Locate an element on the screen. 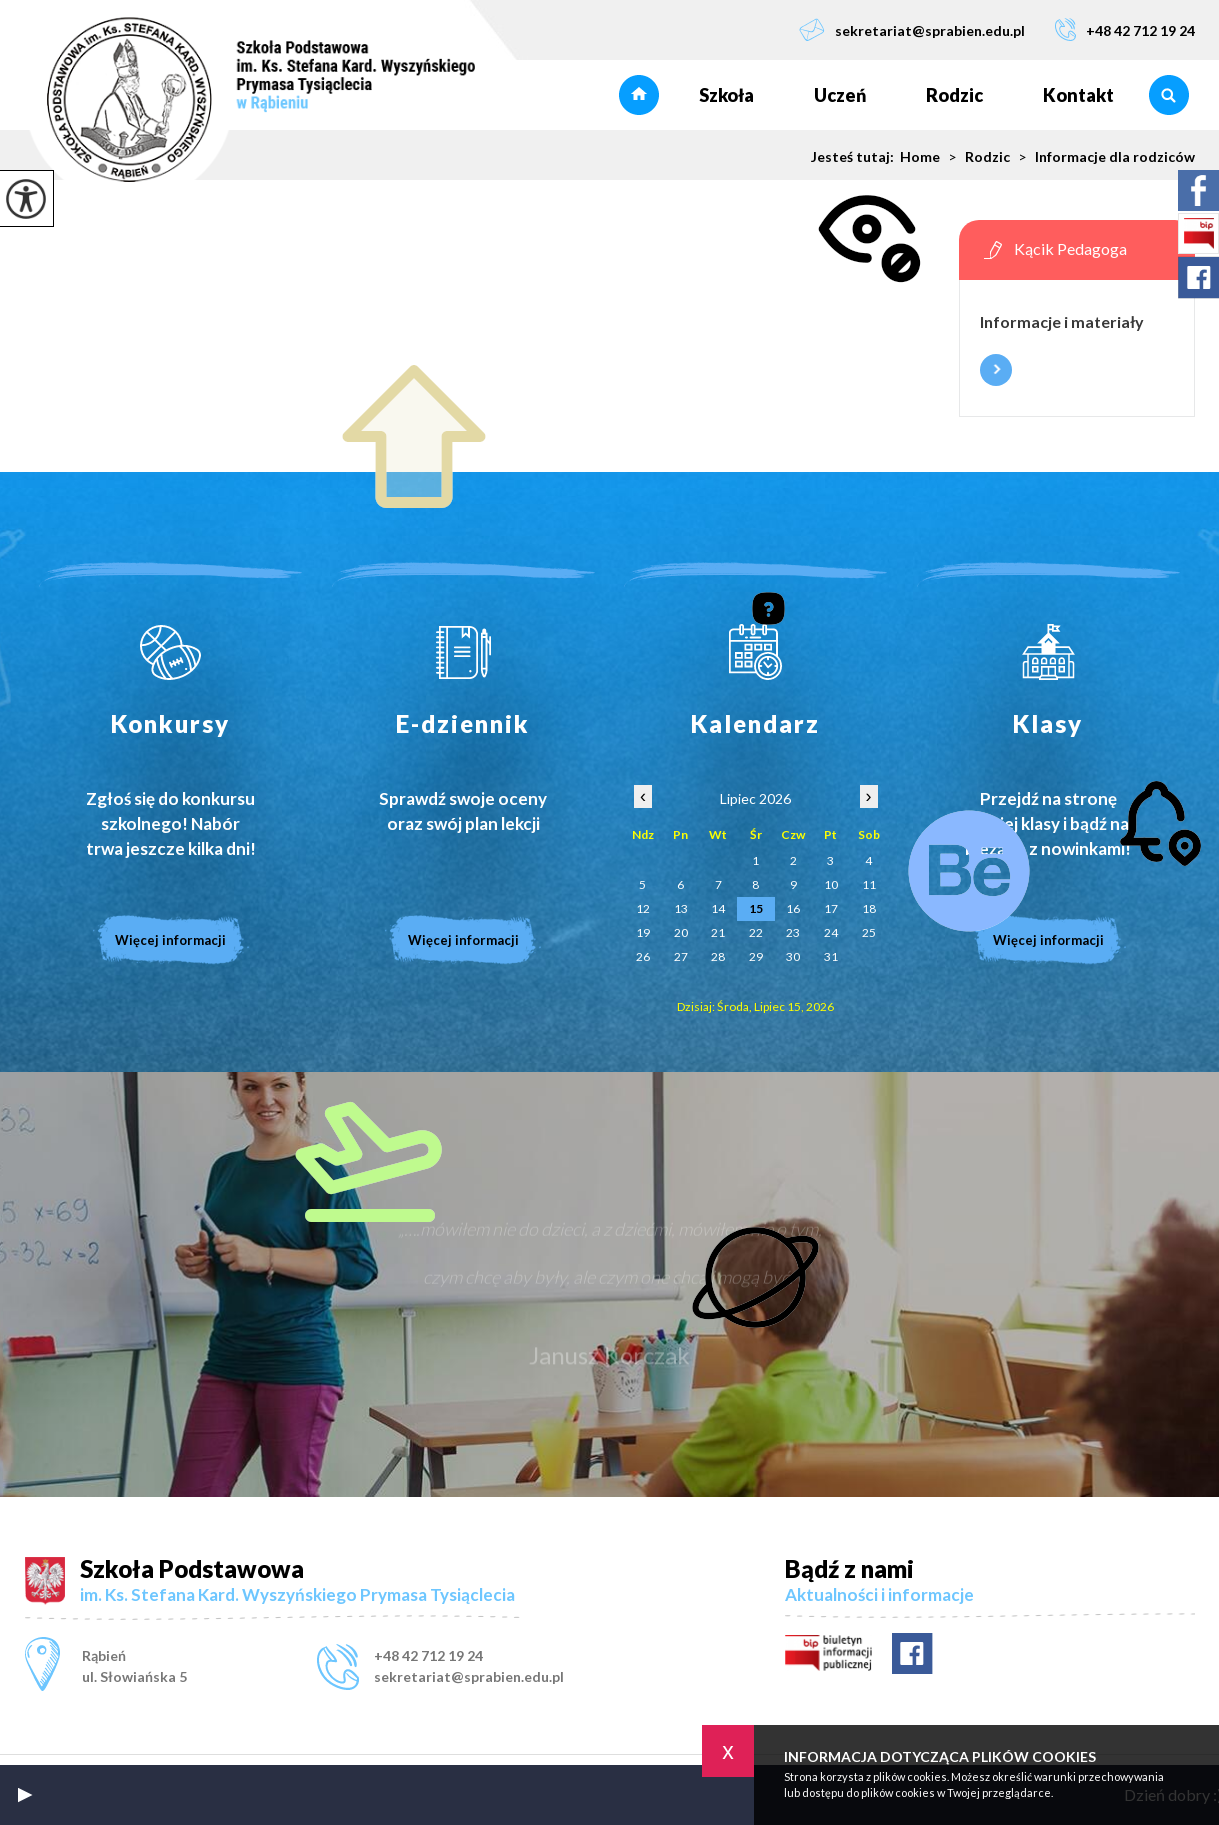  visit Behance profile or portfolio is located at coordinates (969, 871).